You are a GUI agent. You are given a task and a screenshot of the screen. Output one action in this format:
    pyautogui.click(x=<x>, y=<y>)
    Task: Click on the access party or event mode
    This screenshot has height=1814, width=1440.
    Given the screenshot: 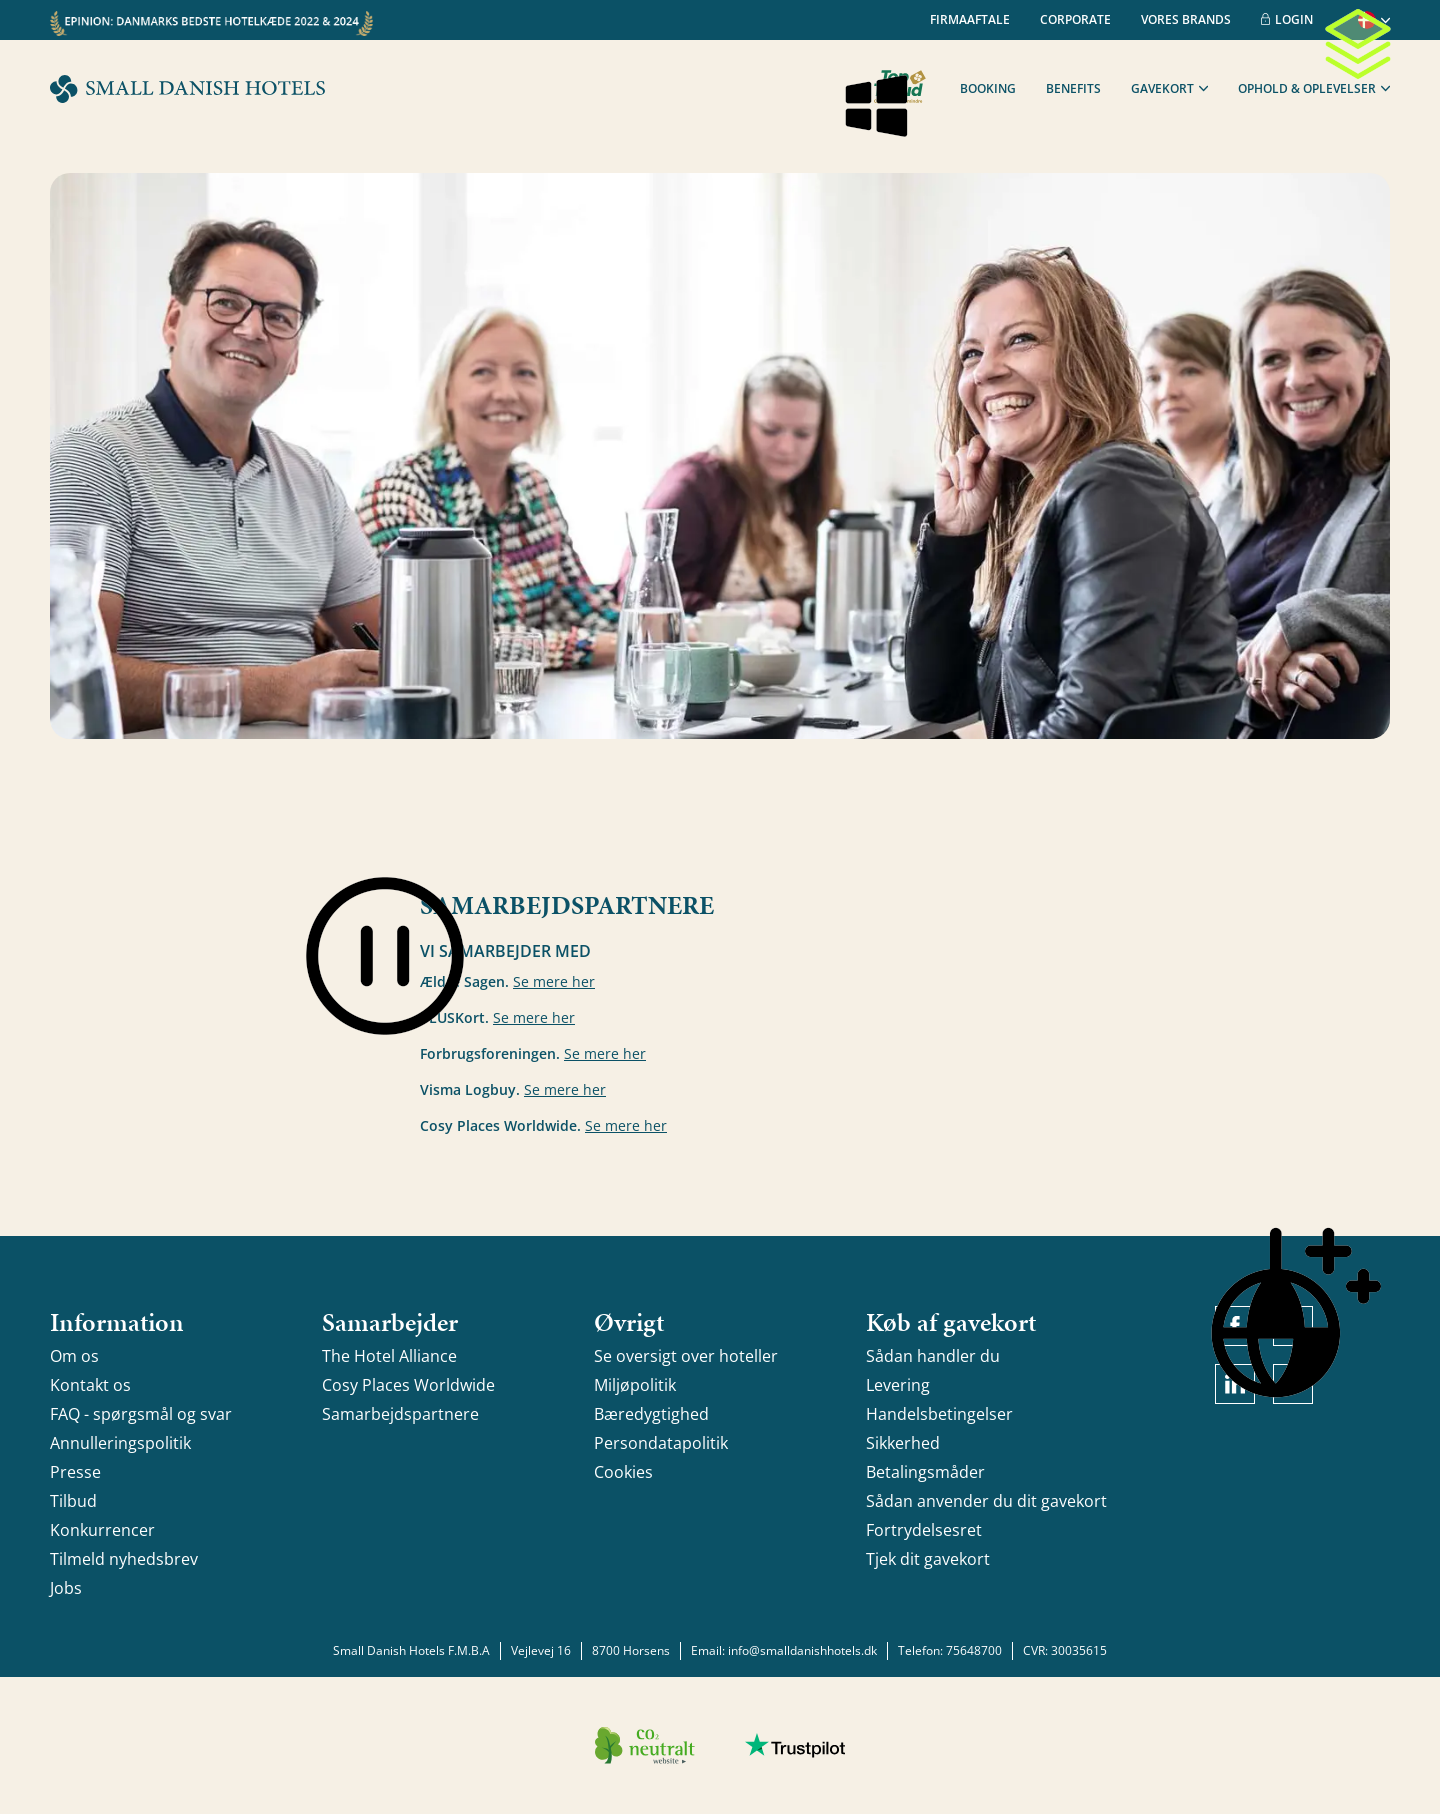 What is the action you would take?
    pyautogui.click(x=1287, y=1315)
    